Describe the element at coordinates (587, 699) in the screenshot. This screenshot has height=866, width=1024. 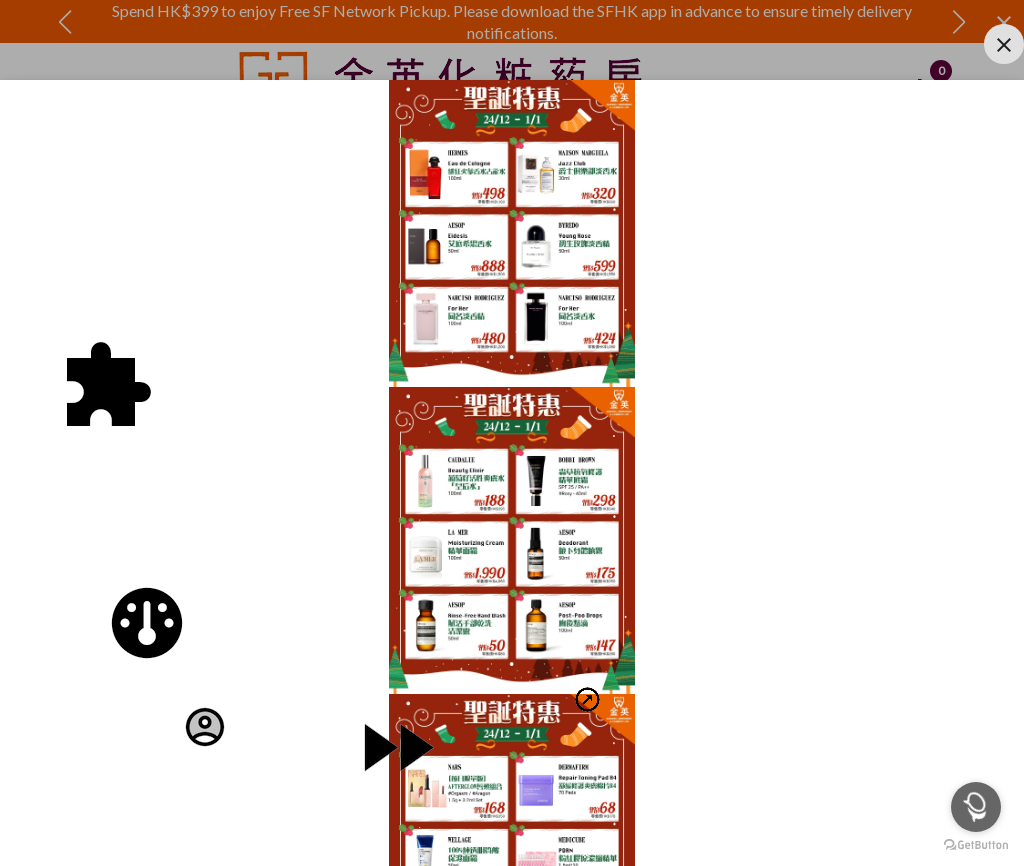
I see `open link in new window or external site` at that location.